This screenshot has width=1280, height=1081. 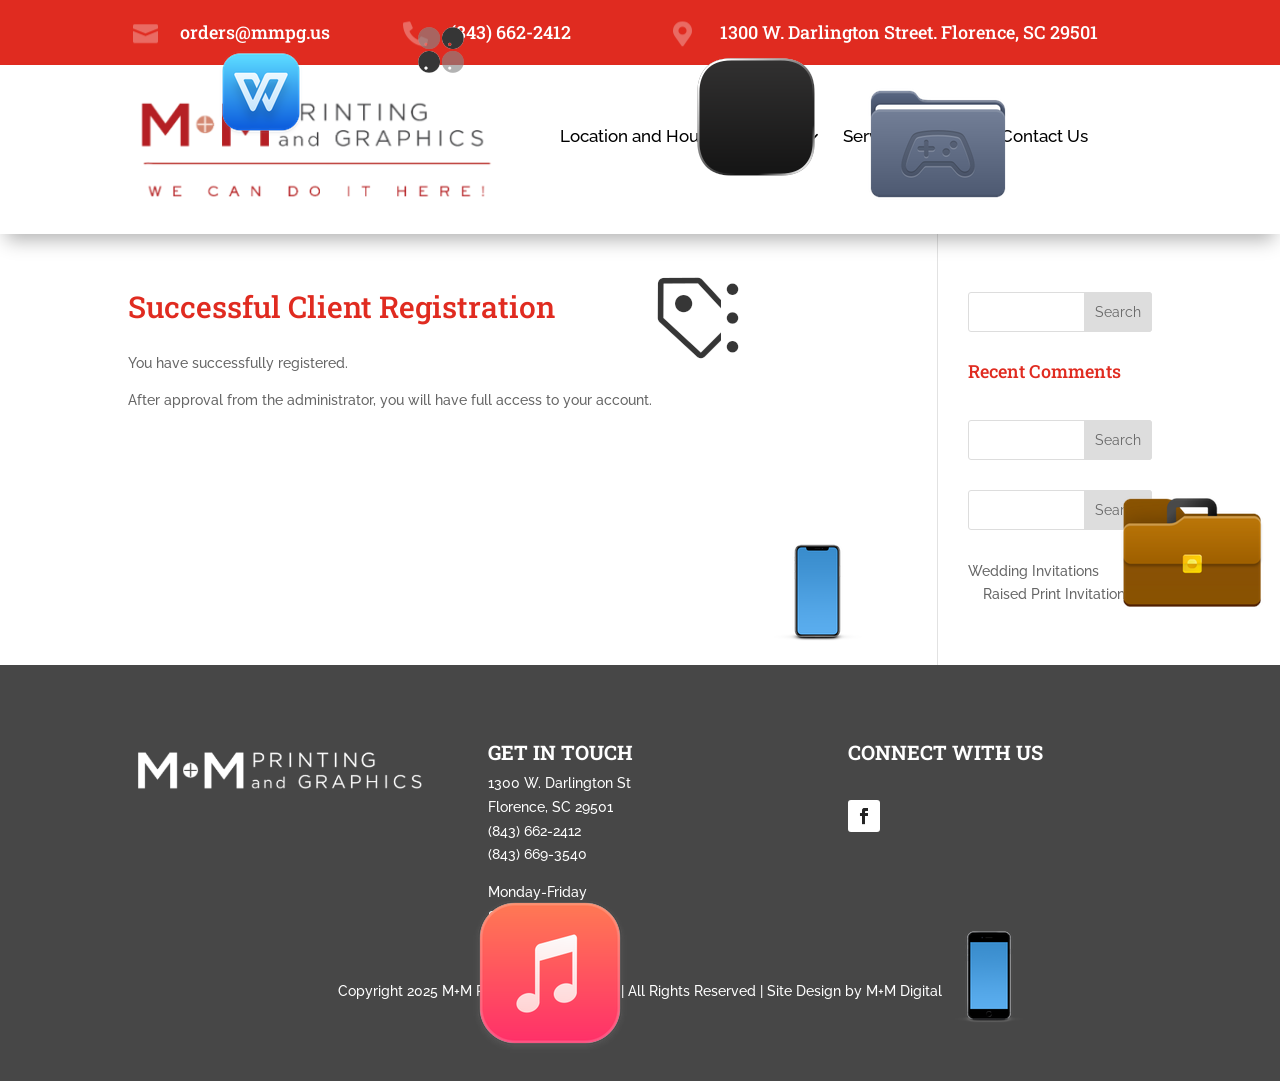 What do you see at coordinates (756, 117) in the screenshot?
I see `blank app icon template for customization` at bounding box center [756, 117].